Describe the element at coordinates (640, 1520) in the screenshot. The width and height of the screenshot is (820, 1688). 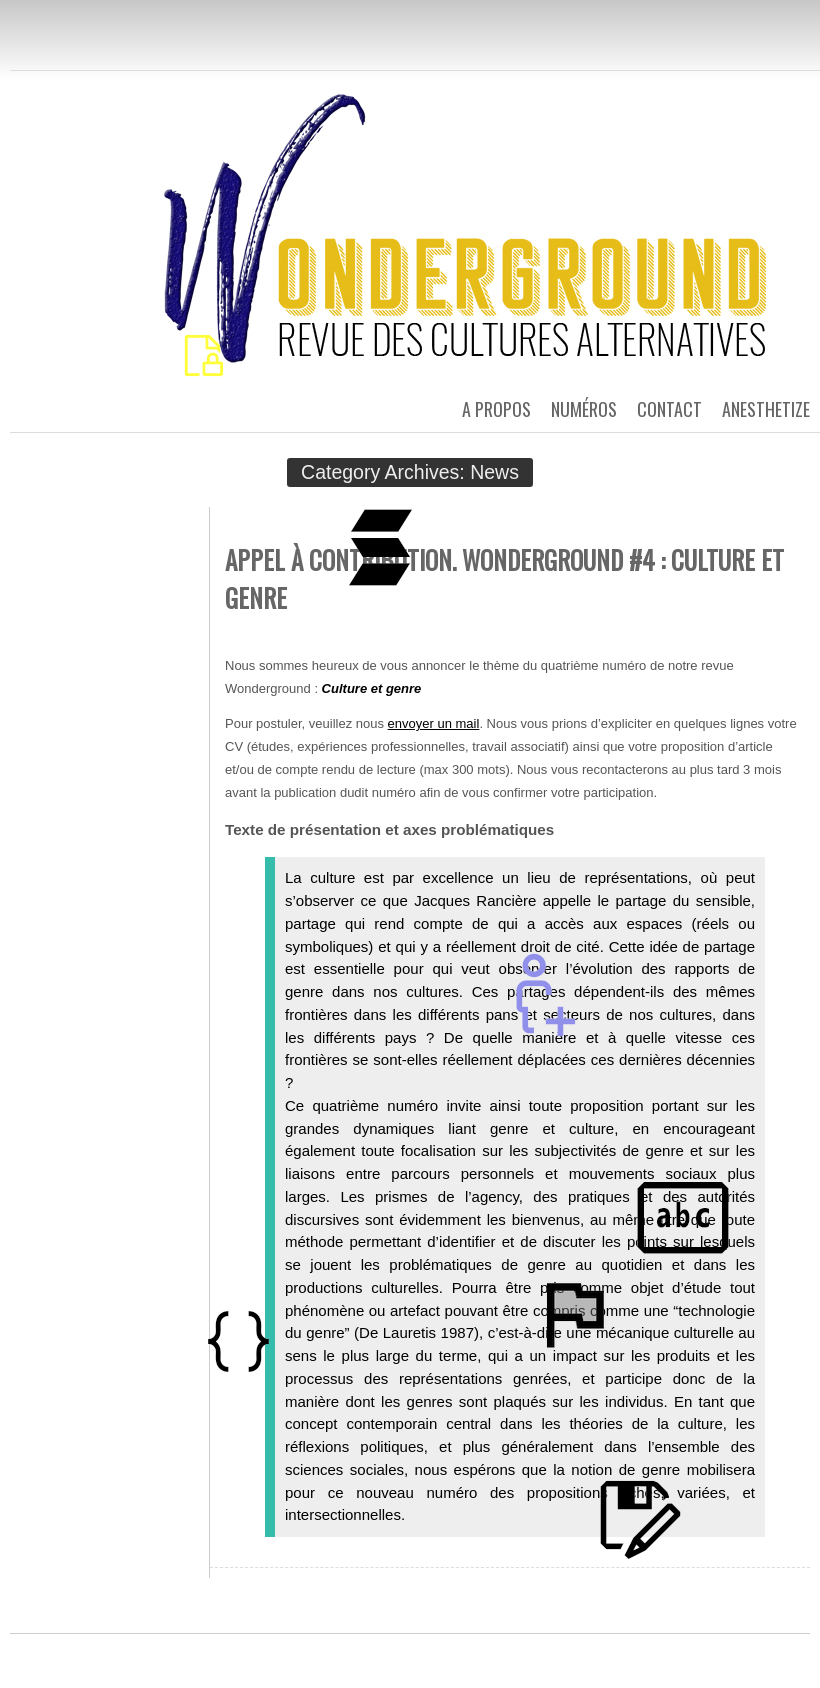
I see `save file with a new name or location` at that location.